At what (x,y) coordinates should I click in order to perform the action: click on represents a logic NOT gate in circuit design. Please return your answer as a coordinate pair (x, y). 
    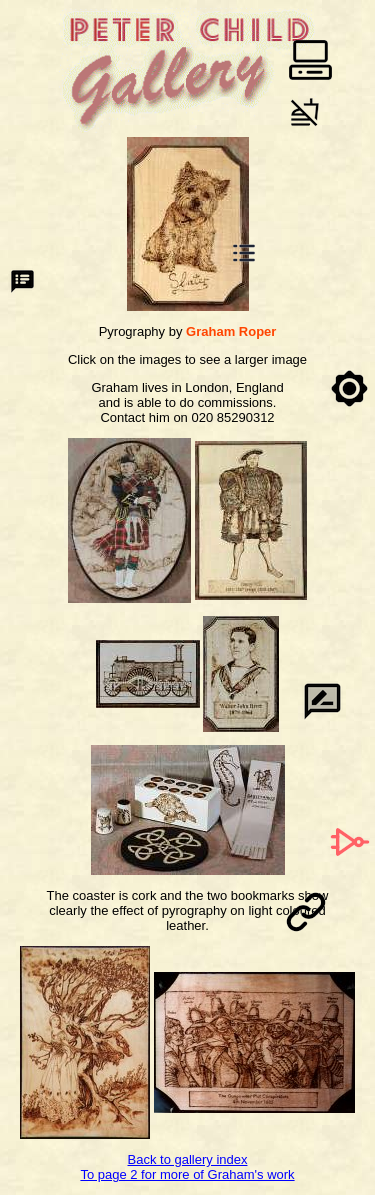
    Looking at the image, I should click on (350, 842).